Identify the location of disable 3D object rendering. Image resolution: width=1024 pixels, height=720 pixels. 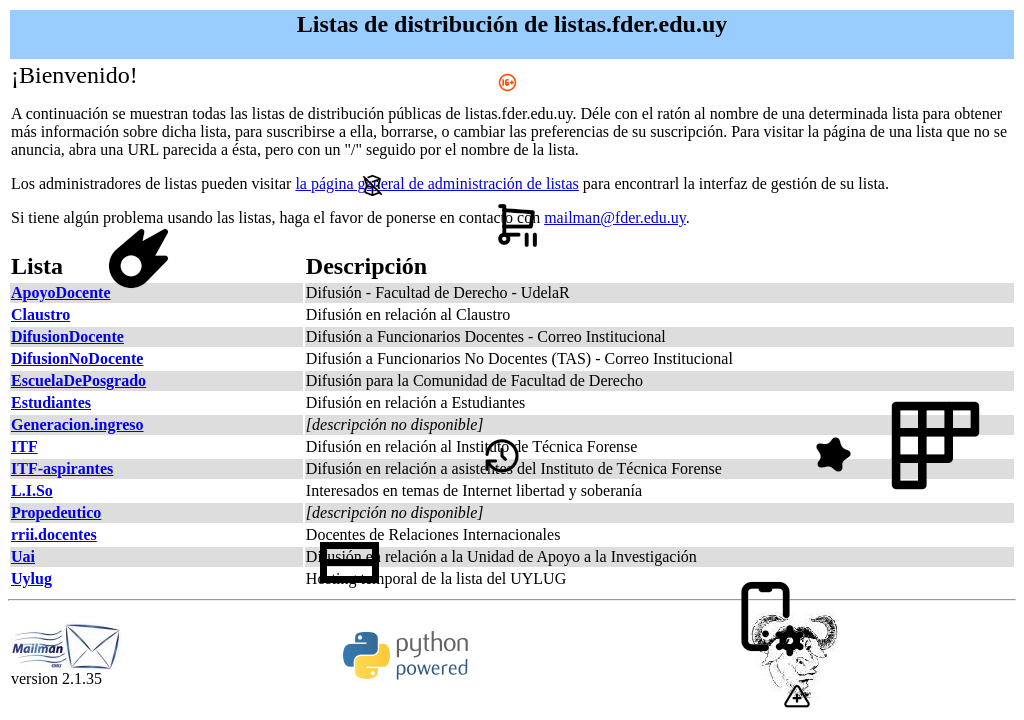
(372, 185).